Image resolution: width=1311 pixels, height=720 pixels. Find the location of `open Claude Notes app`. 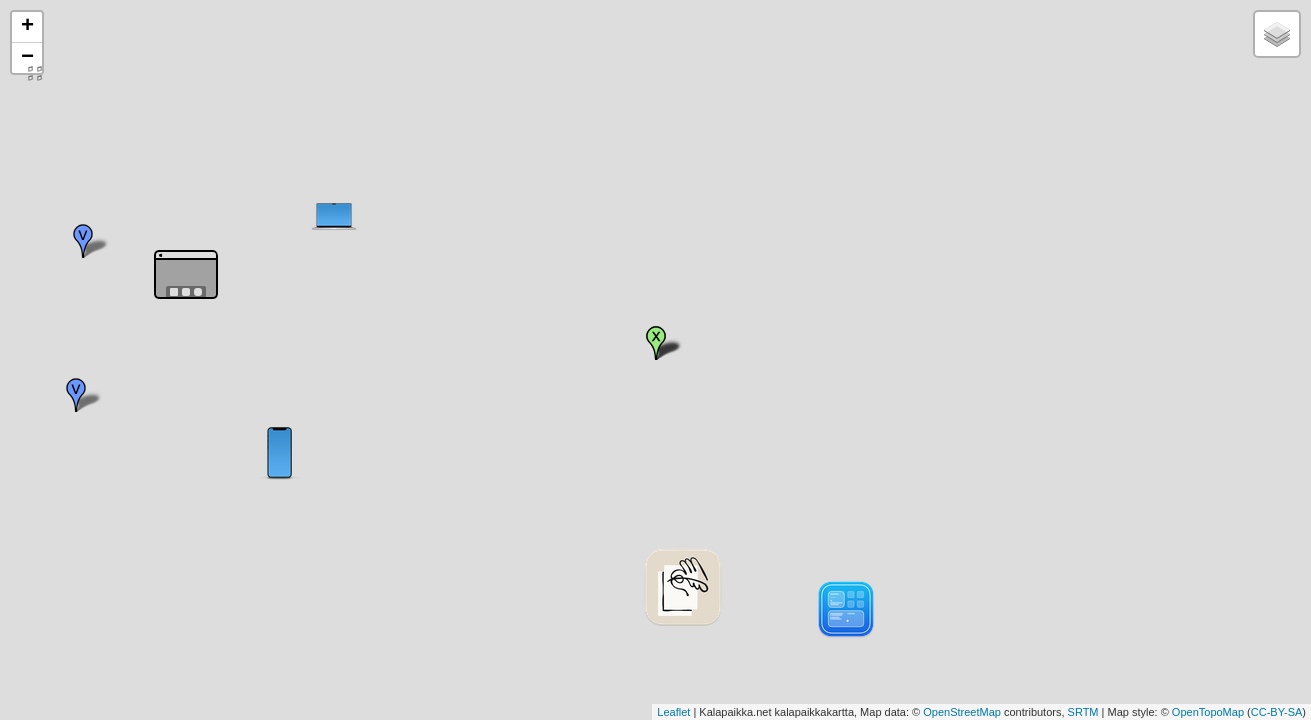

open Claude Notes app is located at coordinates (683, 587).